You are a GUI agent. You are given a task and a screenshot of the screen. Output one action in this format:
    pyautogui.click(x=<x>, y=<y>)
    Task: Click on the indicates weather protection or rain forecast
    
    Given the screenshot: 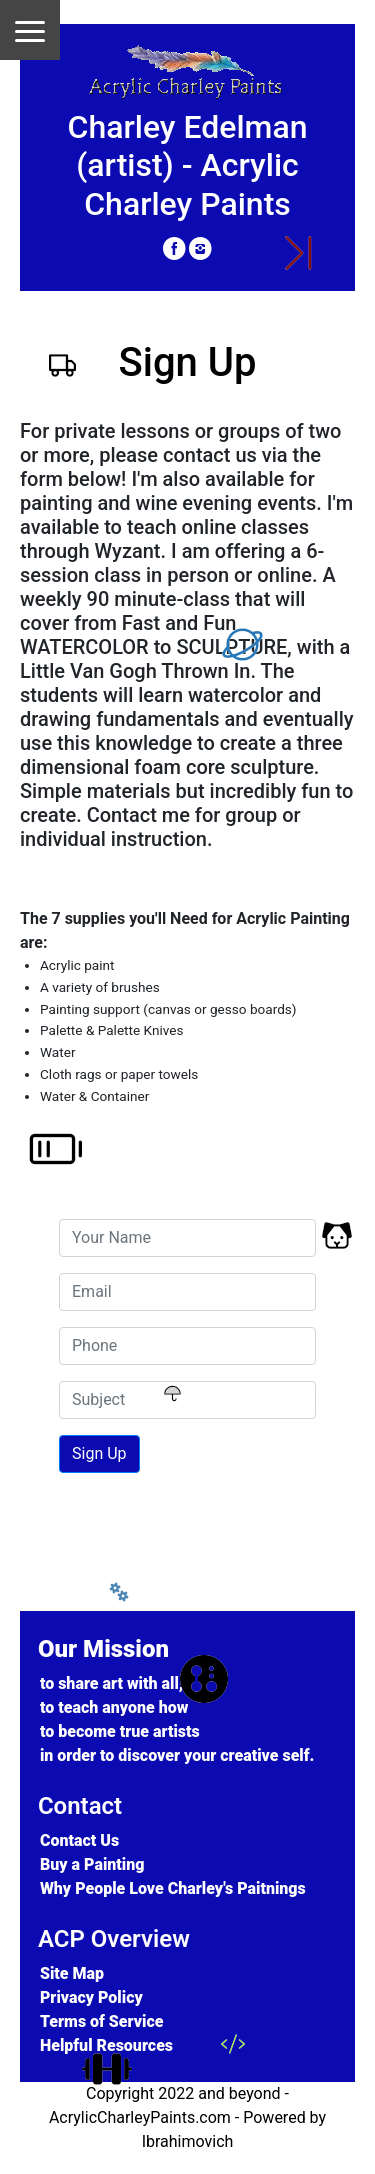 What is the action you would take?
    pyautogui.click(x=172, y=1393)
    